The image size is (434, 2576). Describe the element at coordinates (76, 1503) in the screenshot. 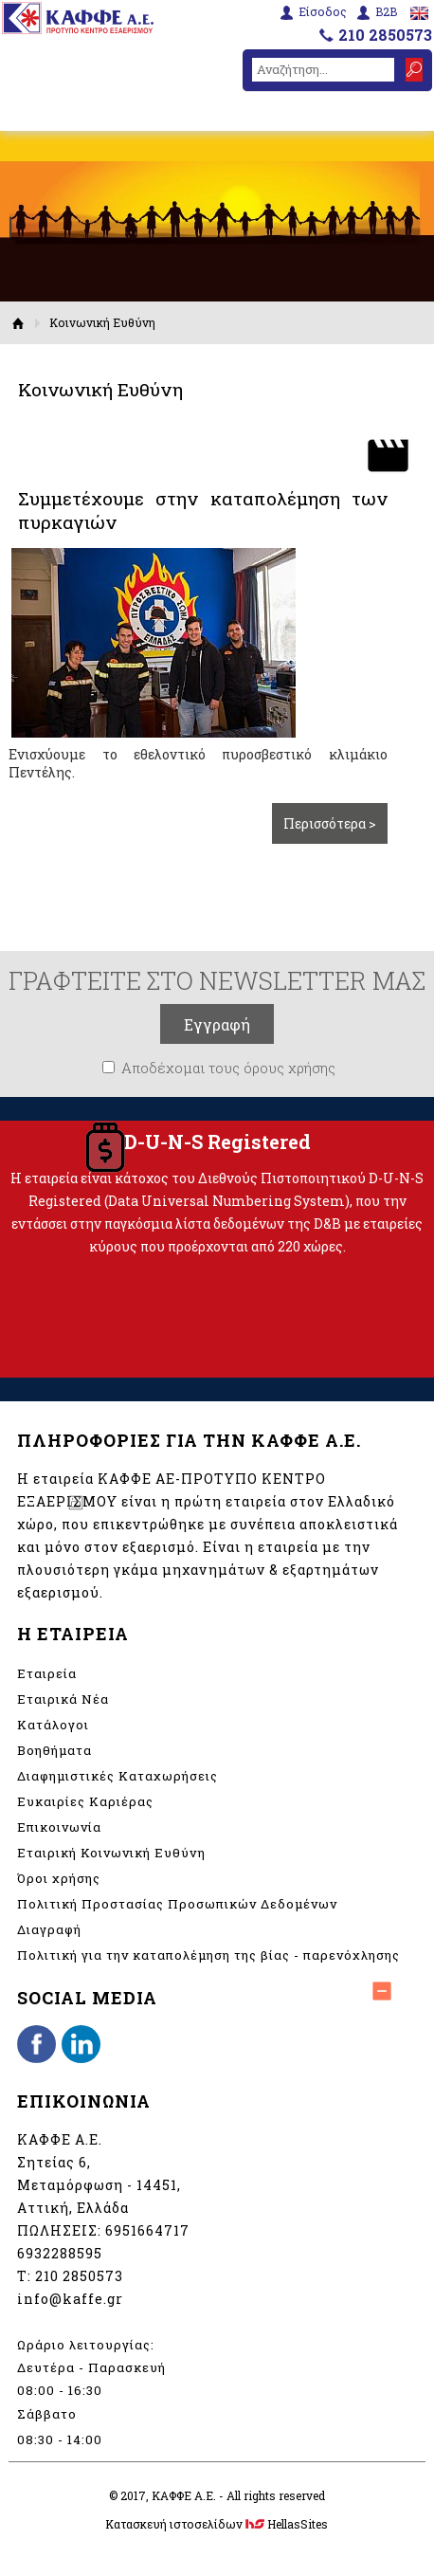

I see `access oven or cooking appliance controls` at that location.